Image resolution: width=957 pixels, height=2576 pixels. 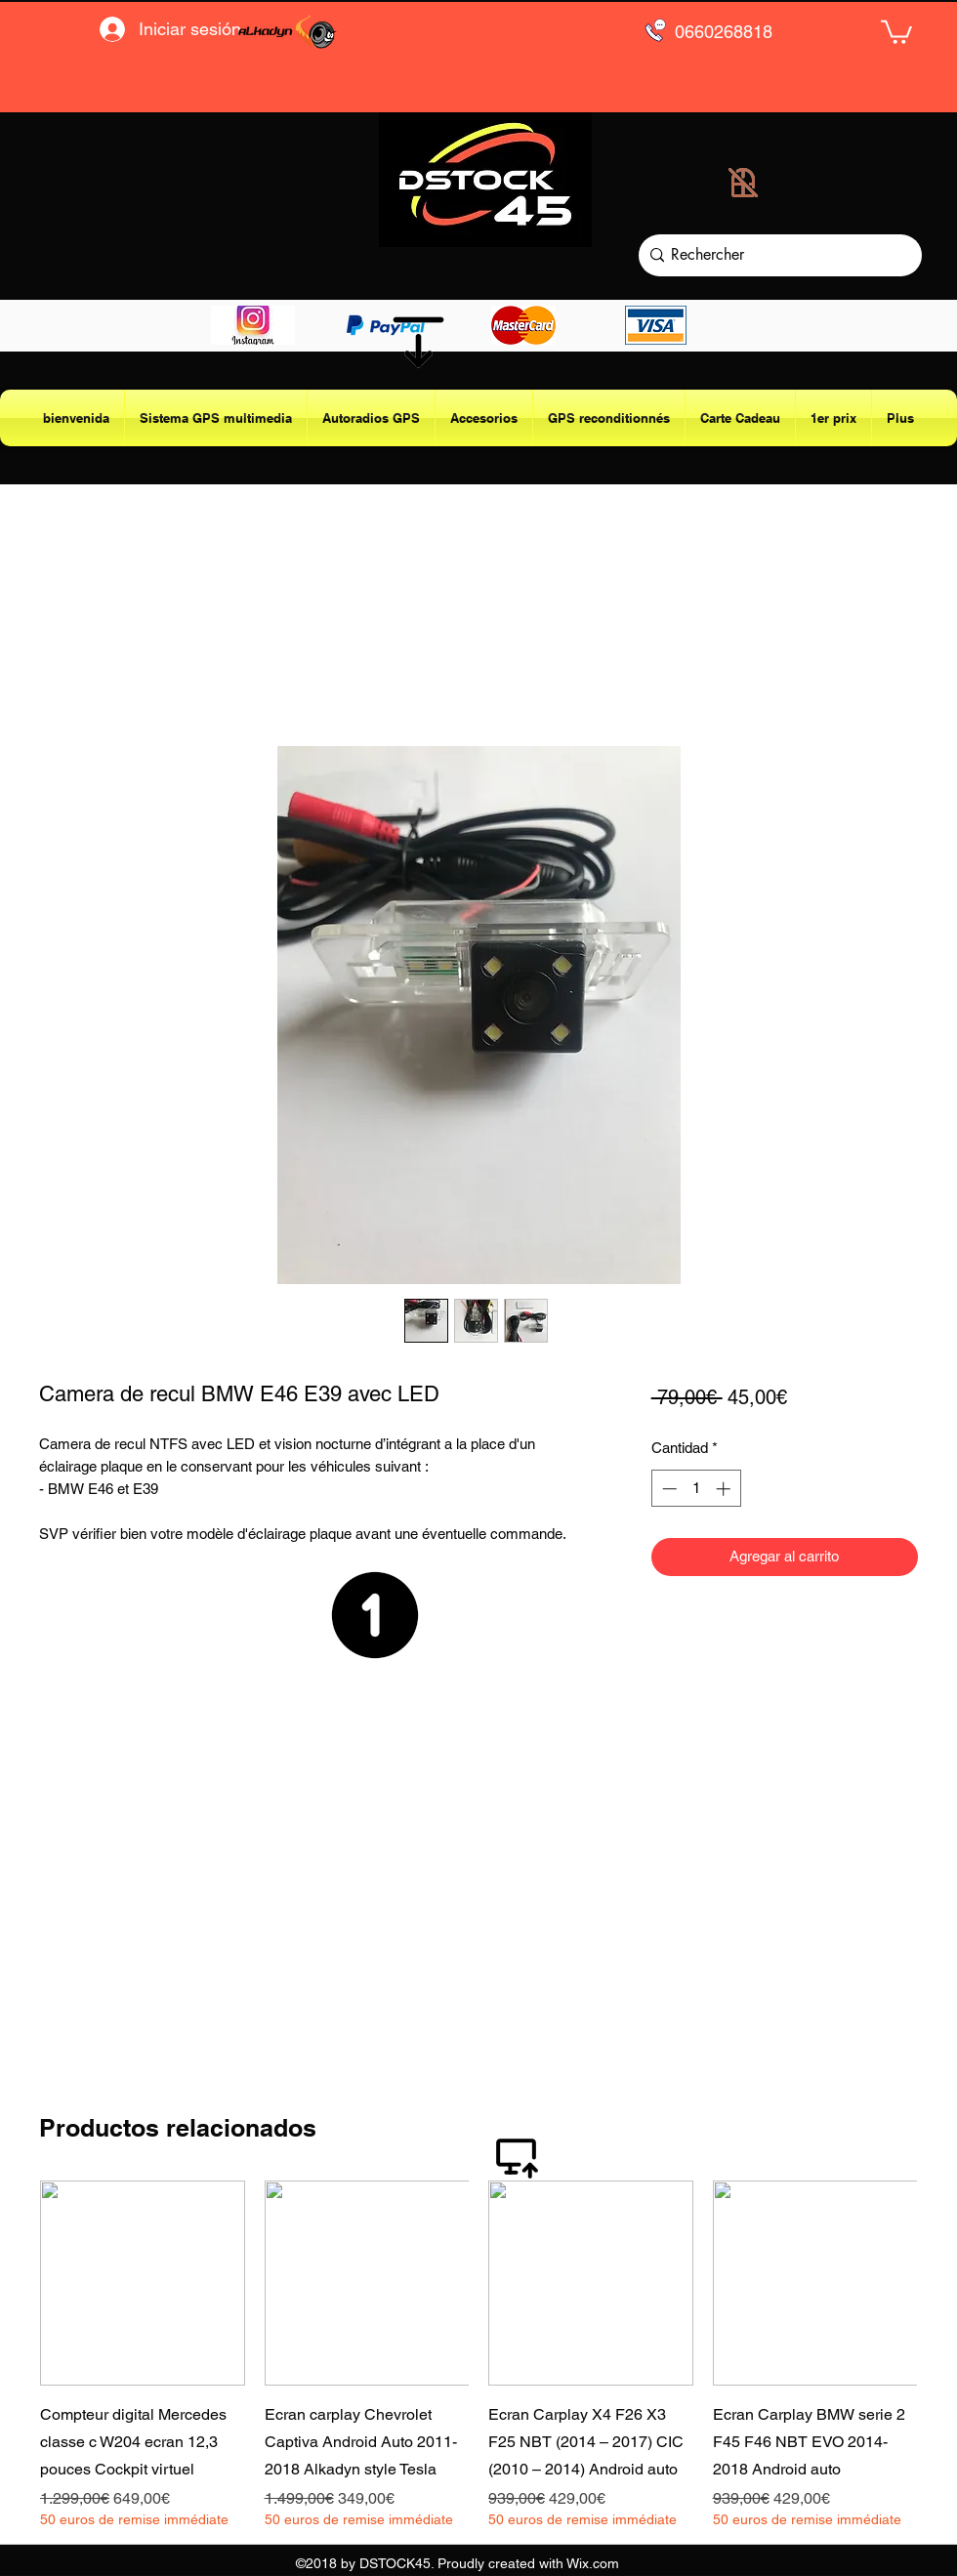 What do you see at coordinates (743, 183) in the screenshot?
I see `window or panel is disabled` at bounding box center [743, 183].